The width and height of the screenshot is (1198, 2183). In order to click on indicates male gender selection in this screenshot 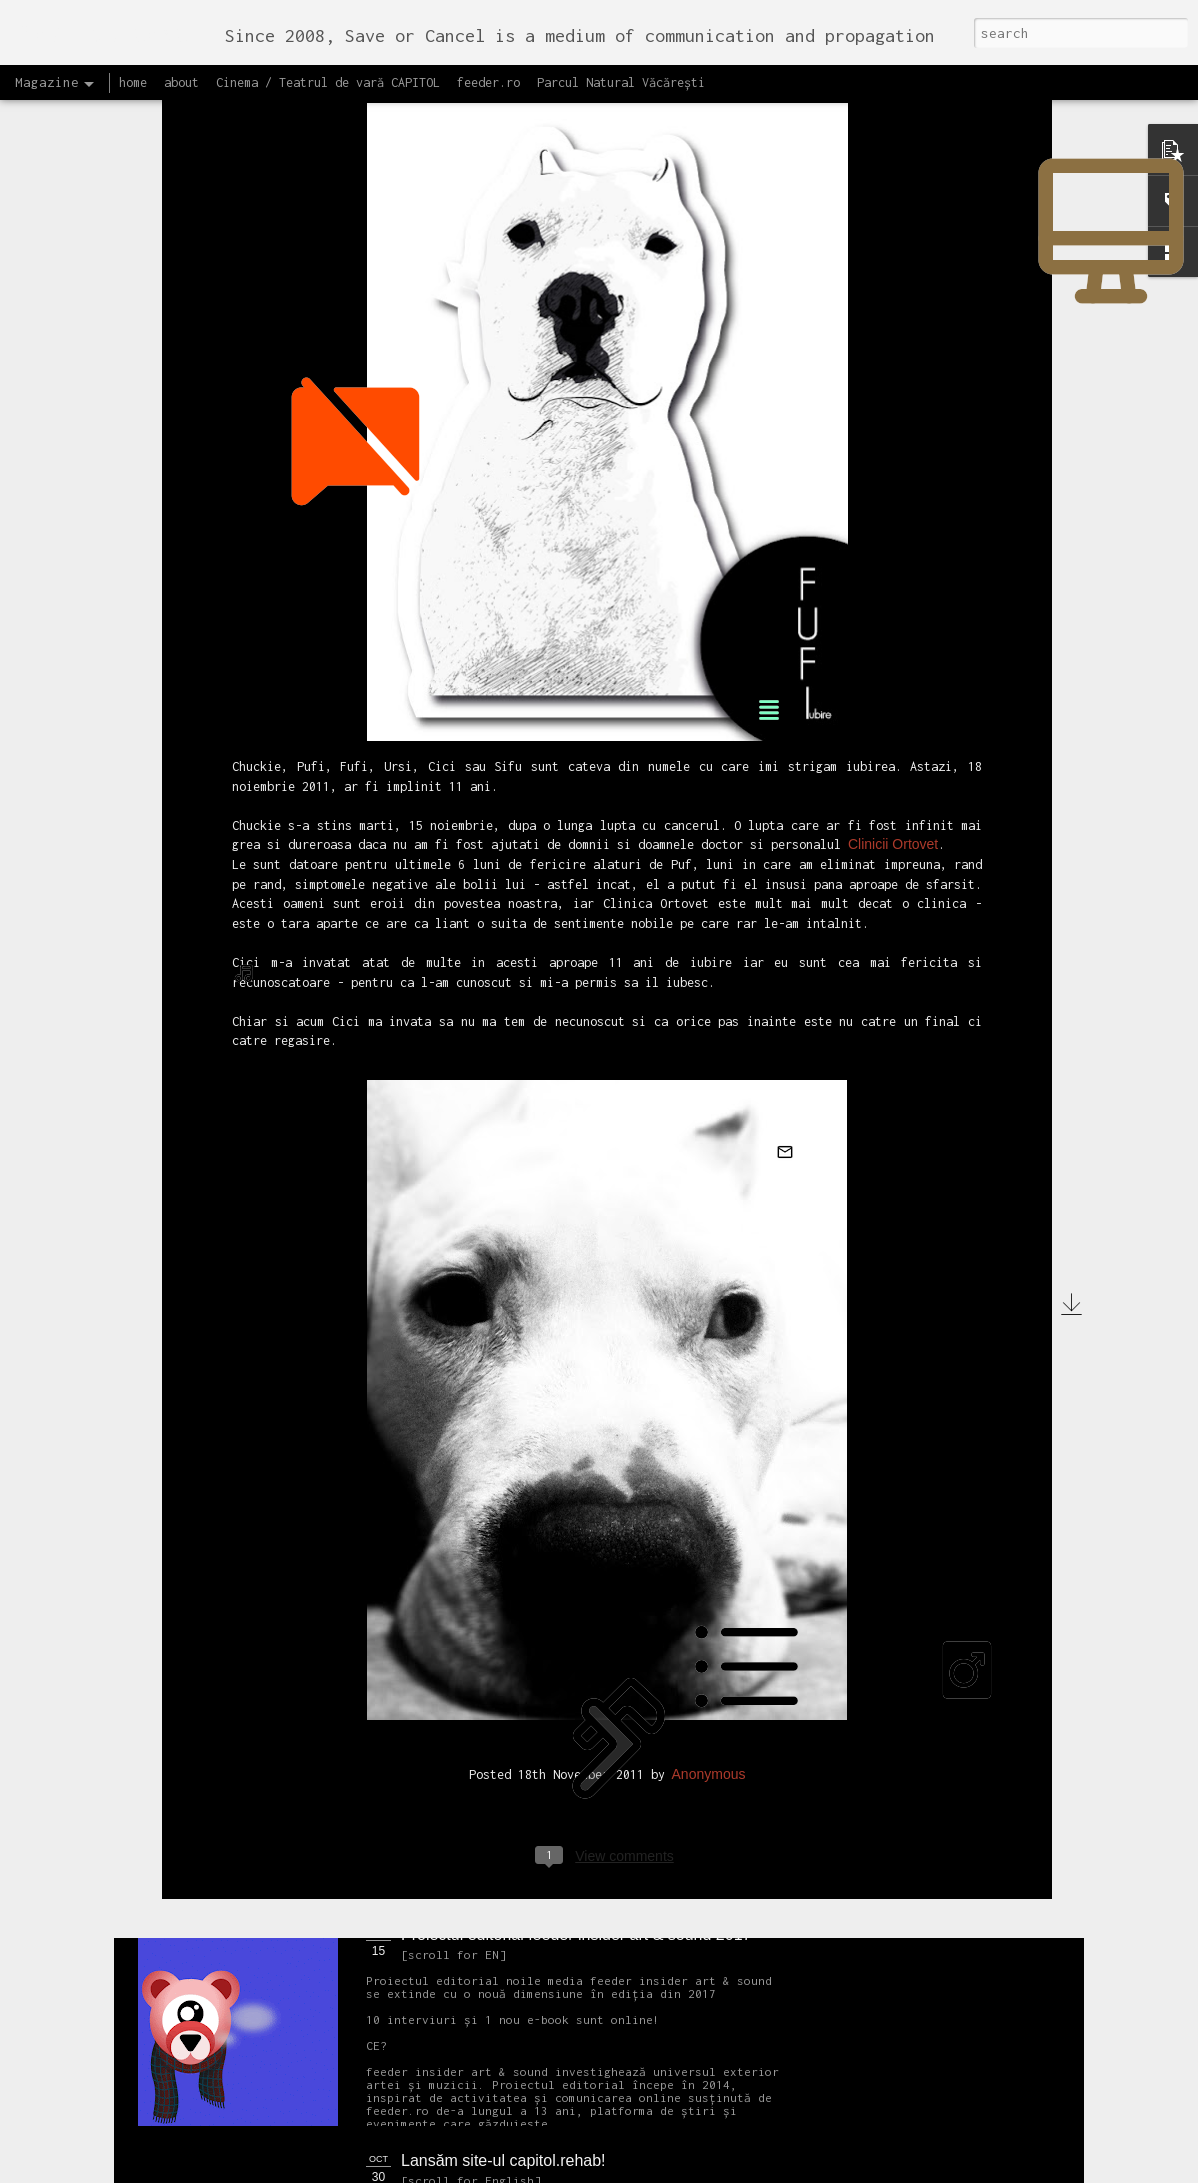, I will do `click(967, 1670)`.